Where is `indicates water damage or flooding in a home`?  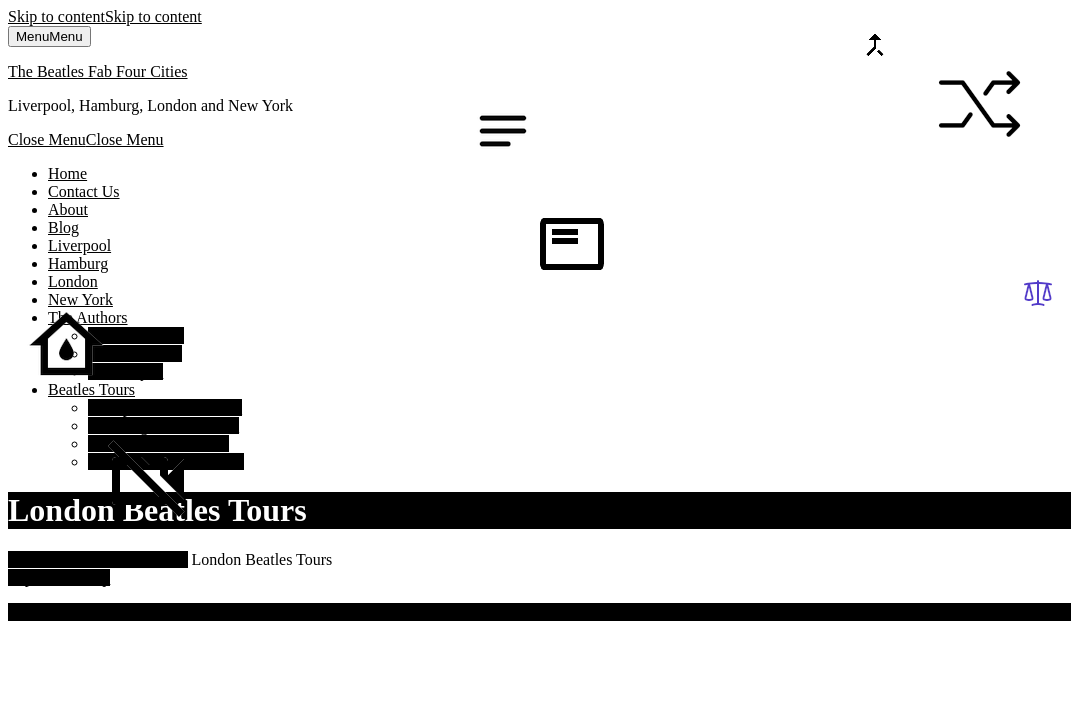 indicates water damage or flooding in a home is located at coordinates (66, 345).